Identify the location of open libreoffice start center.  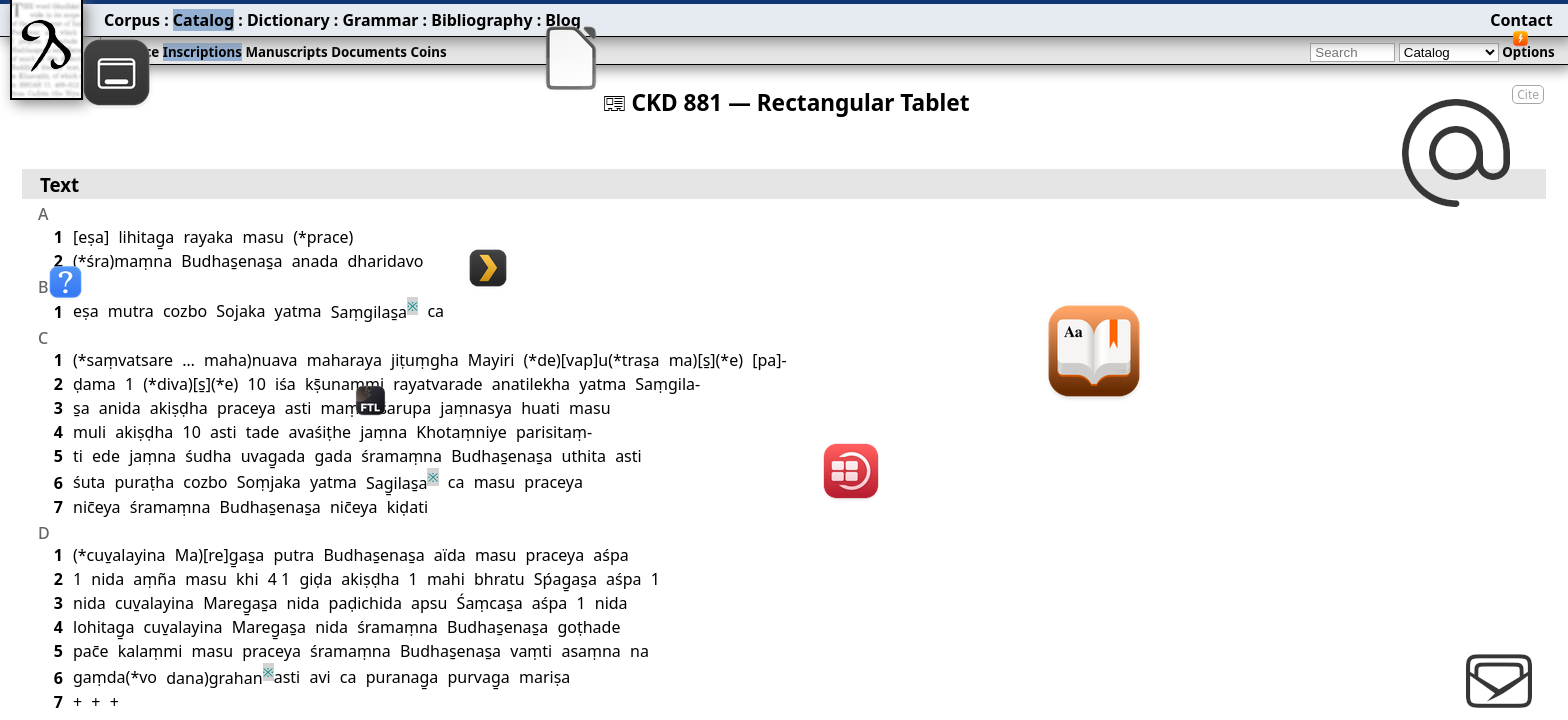
(571, 58).